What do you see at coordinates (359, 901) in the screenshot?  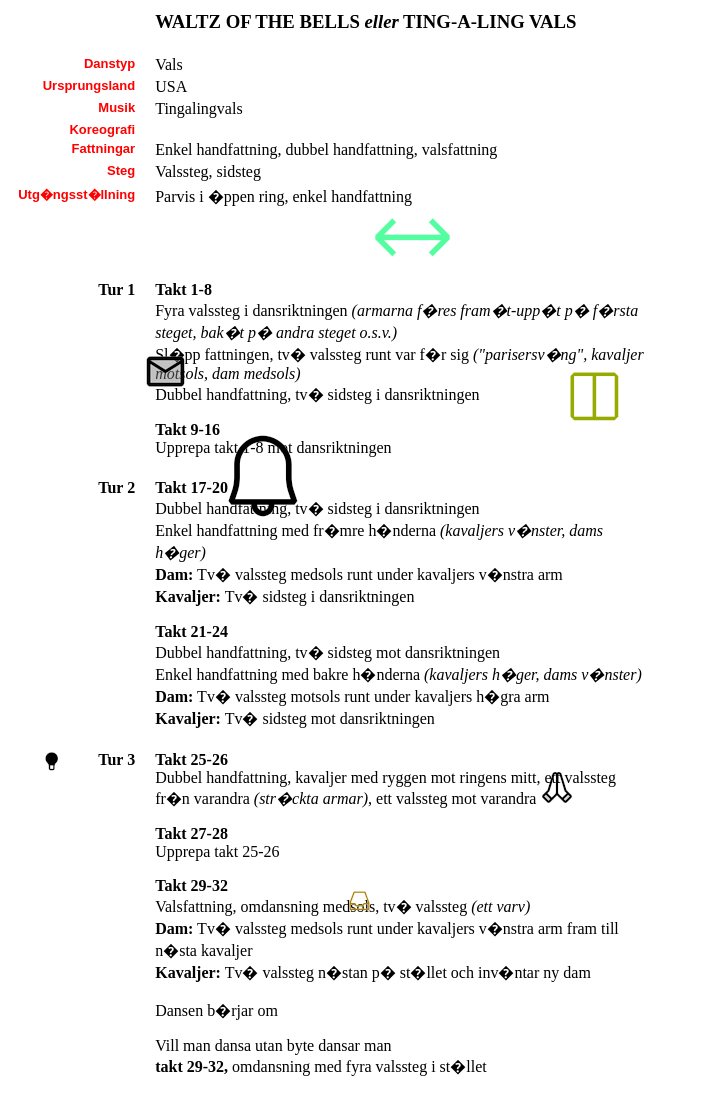 I see `view your inbox messages` at bounding box center [359, 901].